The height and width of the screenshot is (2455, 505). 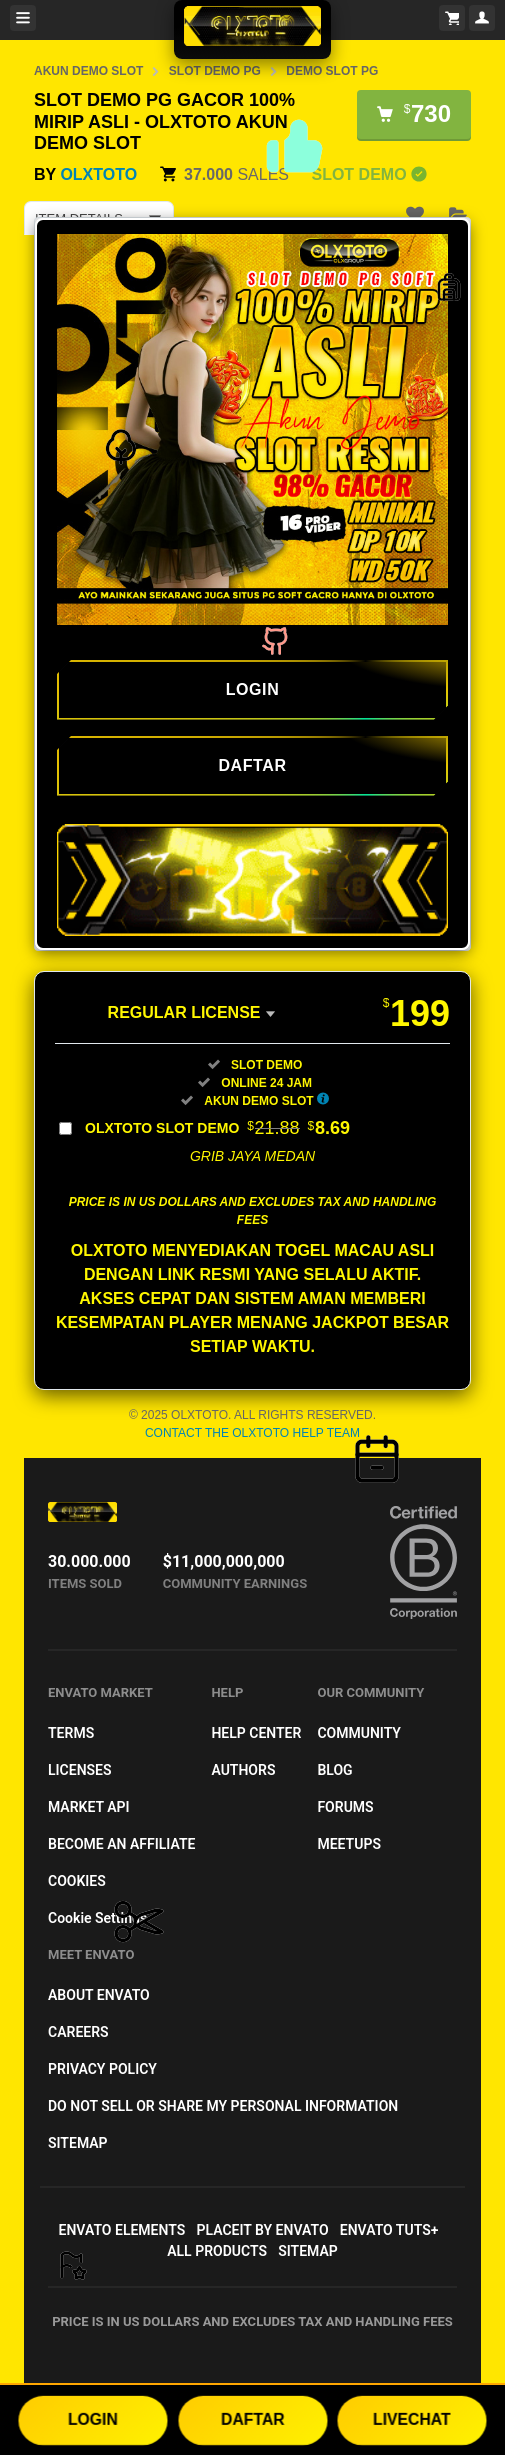 What do you see at coordinates (377, 1459) in the screenshot?
I see `remove an event from your calendar` at bounding box center [377, 1459].